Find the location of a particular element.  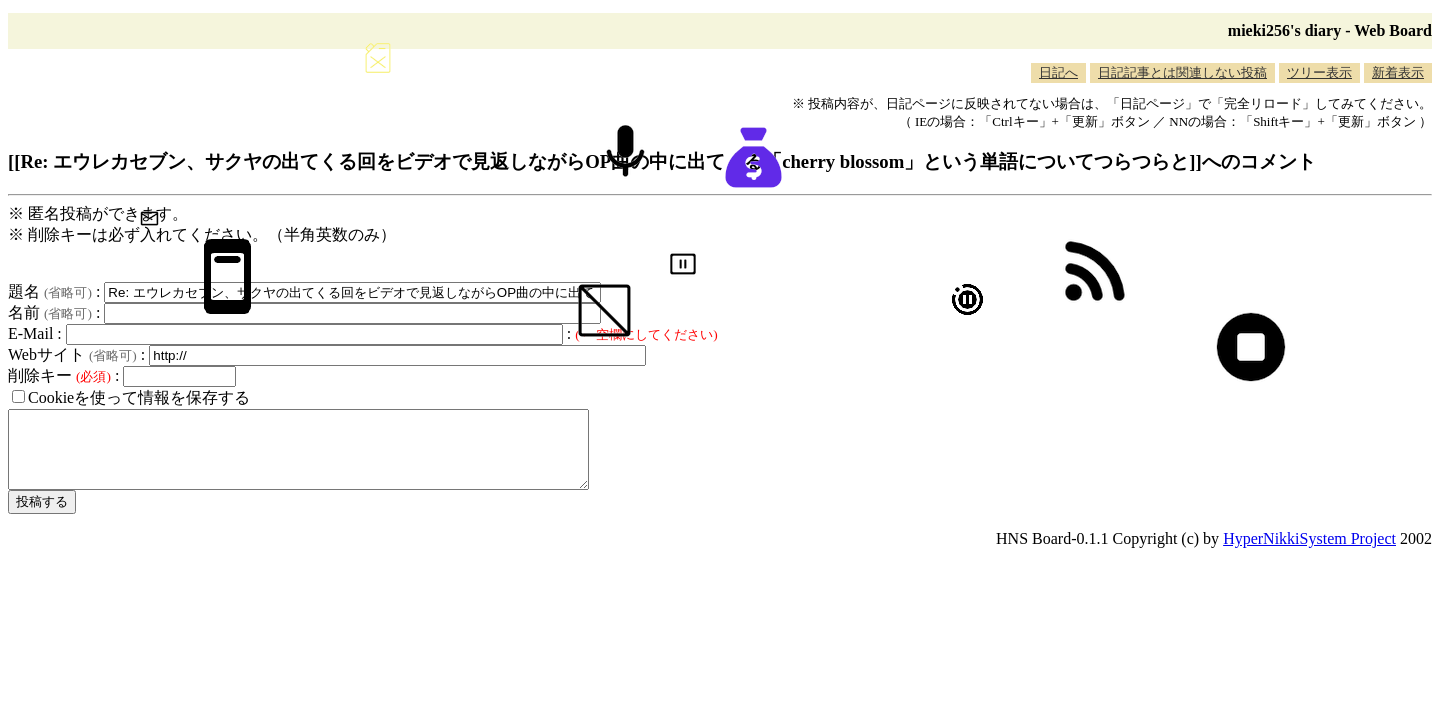

subscribe to RSS feed updates is located at coordinates (1096, 270).